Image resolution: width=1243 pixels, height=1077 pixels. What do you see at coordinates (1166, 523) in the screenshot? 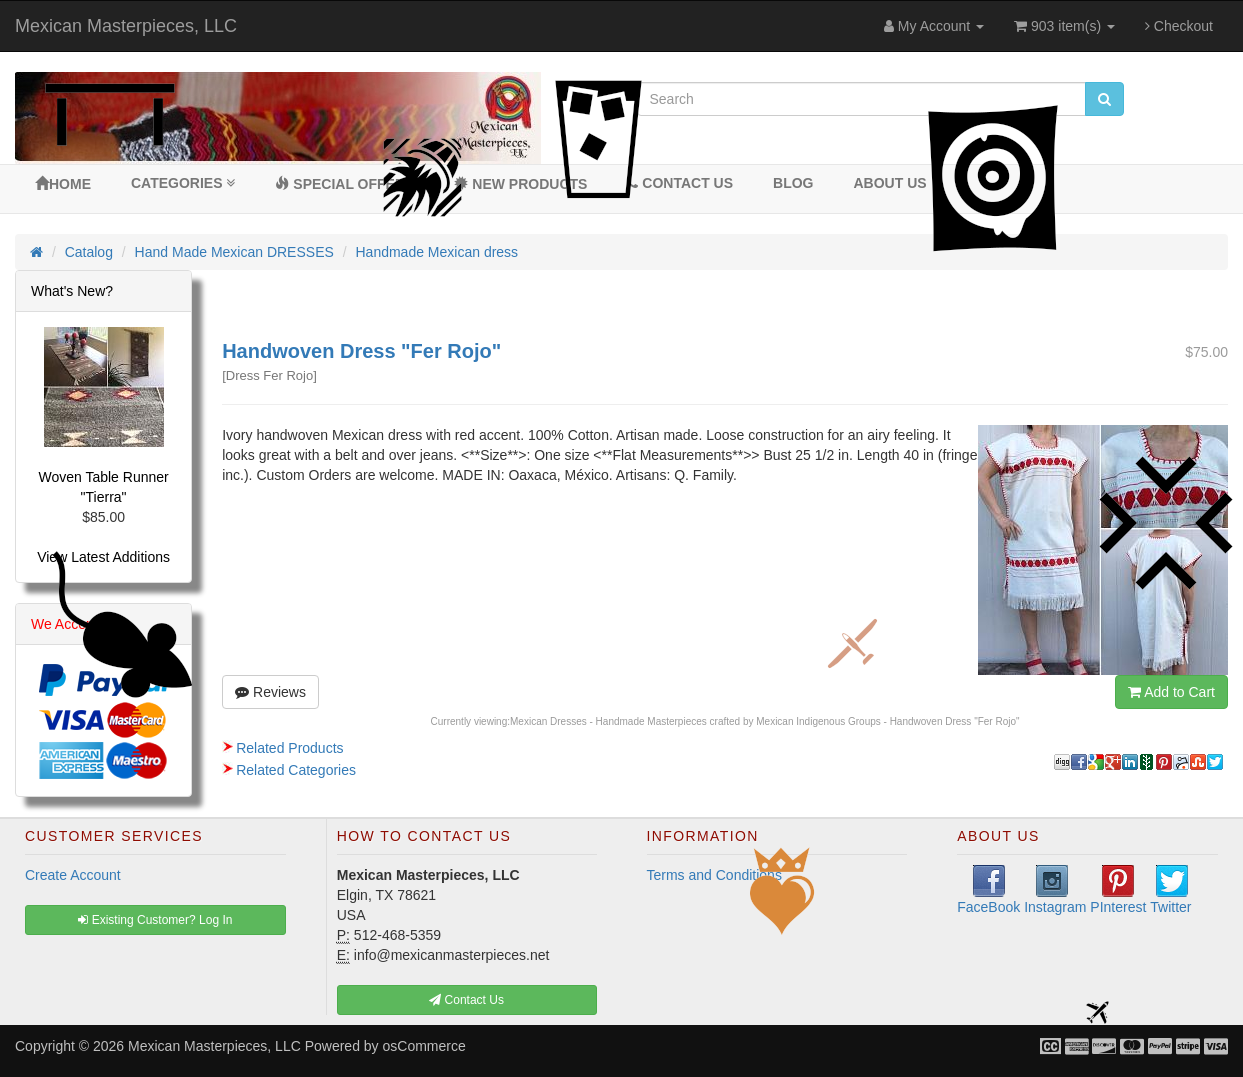
I see `center or focus on a target point` at bounding box center [1166, 523].